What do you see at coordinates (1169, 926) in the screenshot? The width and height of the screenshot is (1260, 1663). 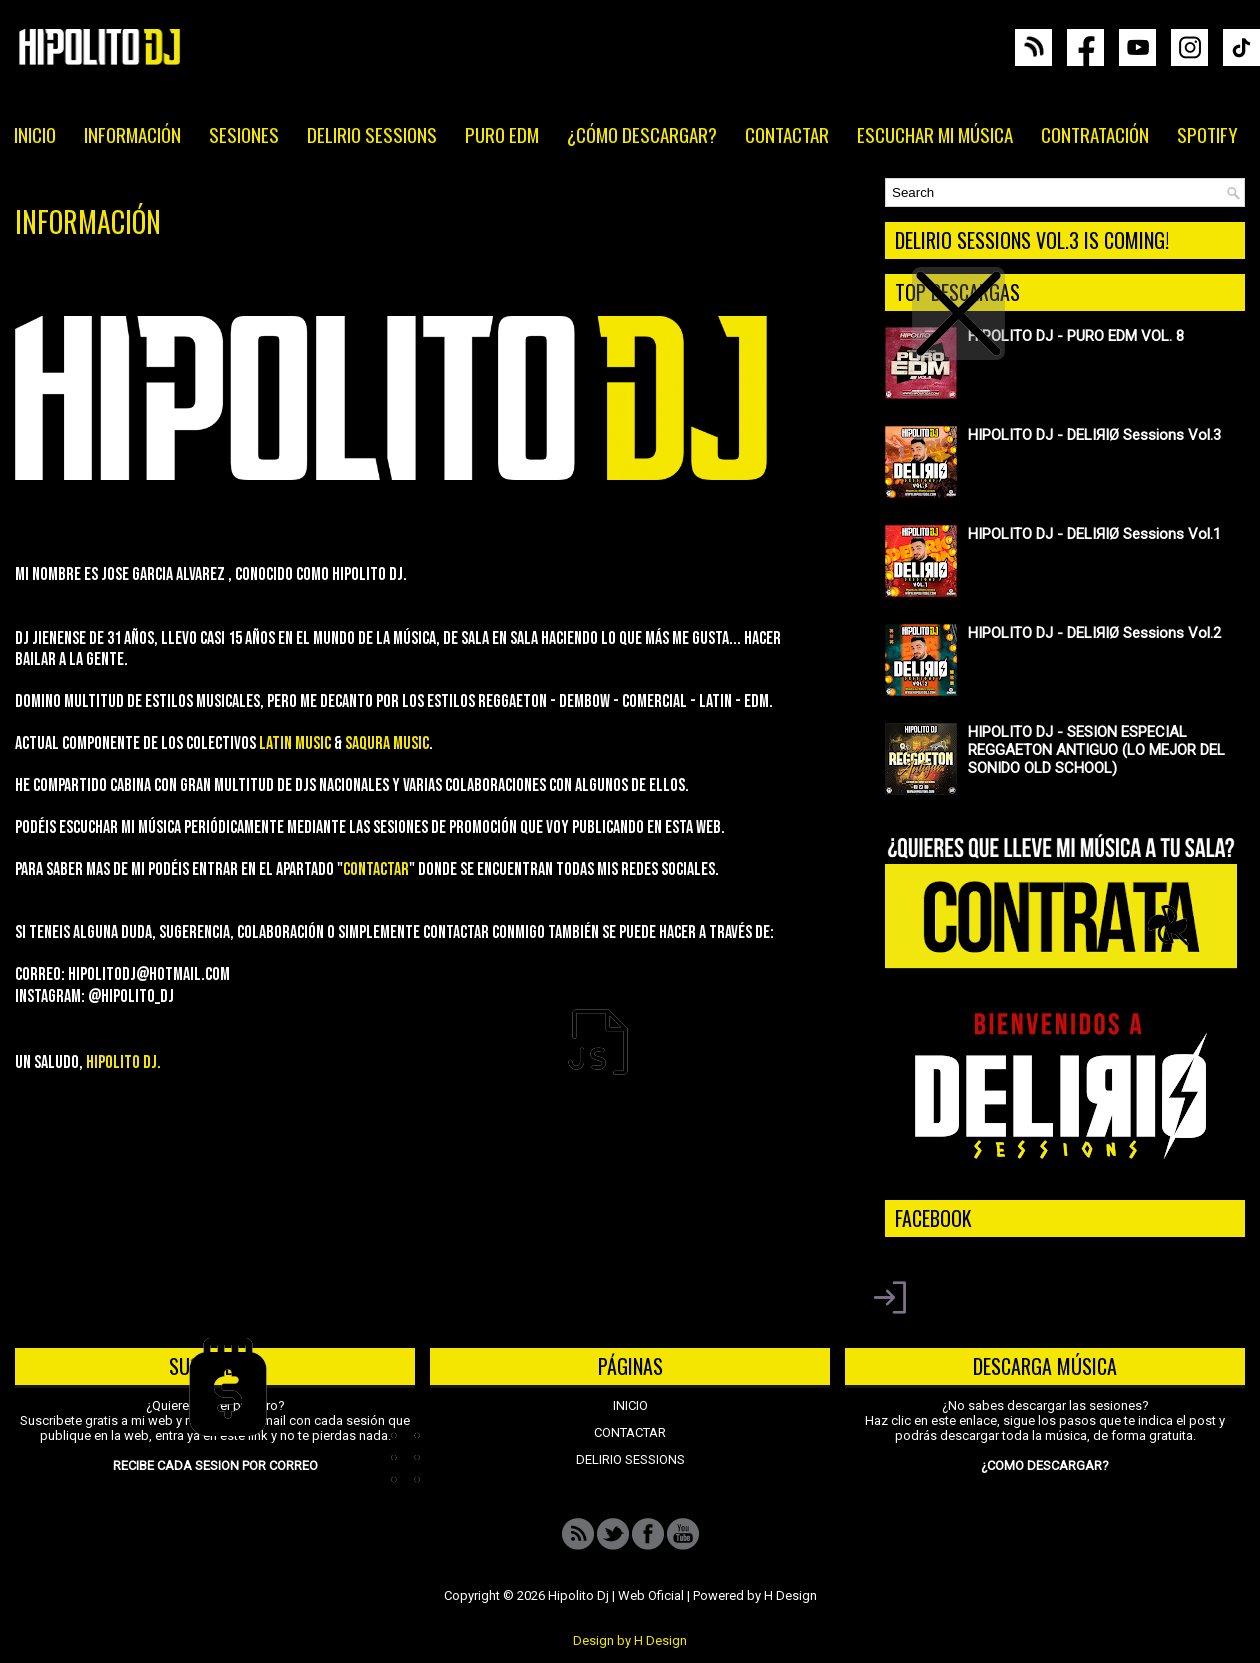 I see `decorative or playful element indicating a fun/casual feature` at bounding box center [1169, 926].